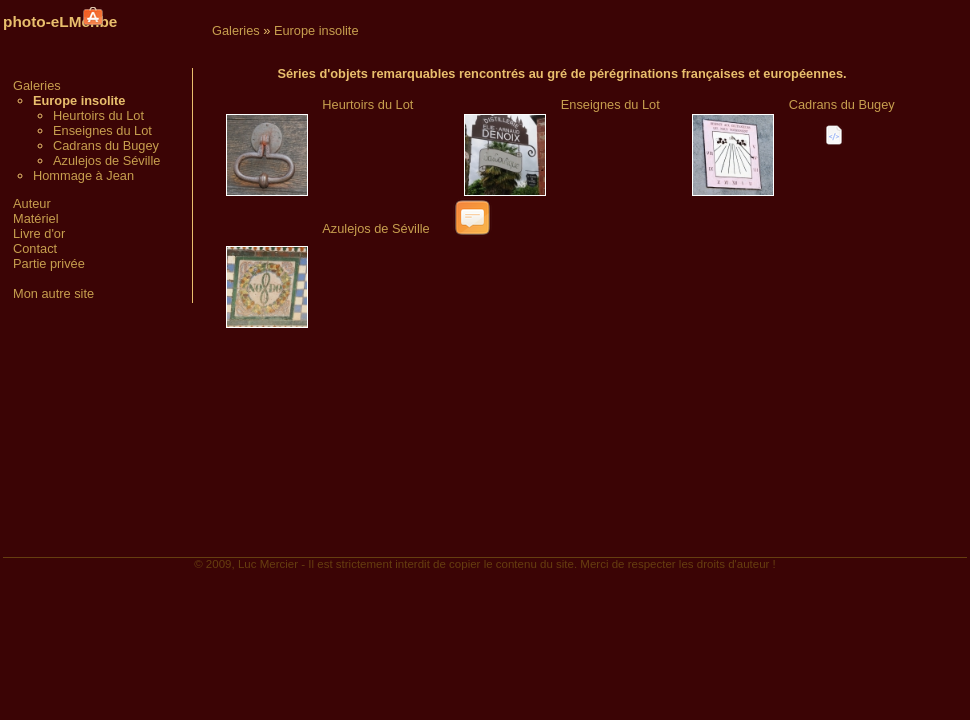 This screenshot has width=970, height=720. I want to click on open instant messaging app, so click(472, 217).